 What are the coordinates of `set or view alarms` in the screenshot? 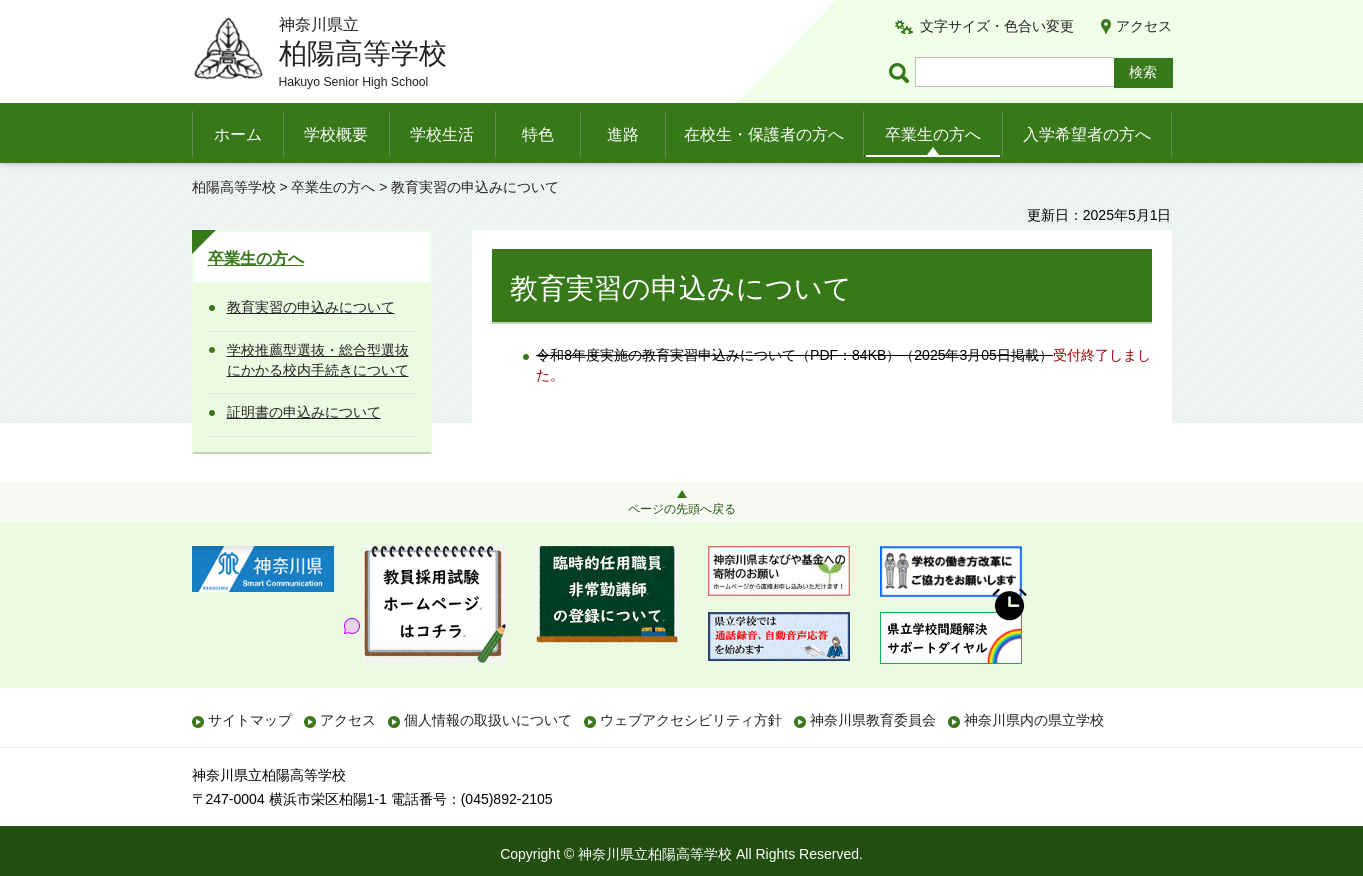 It's located at (1009, 604).